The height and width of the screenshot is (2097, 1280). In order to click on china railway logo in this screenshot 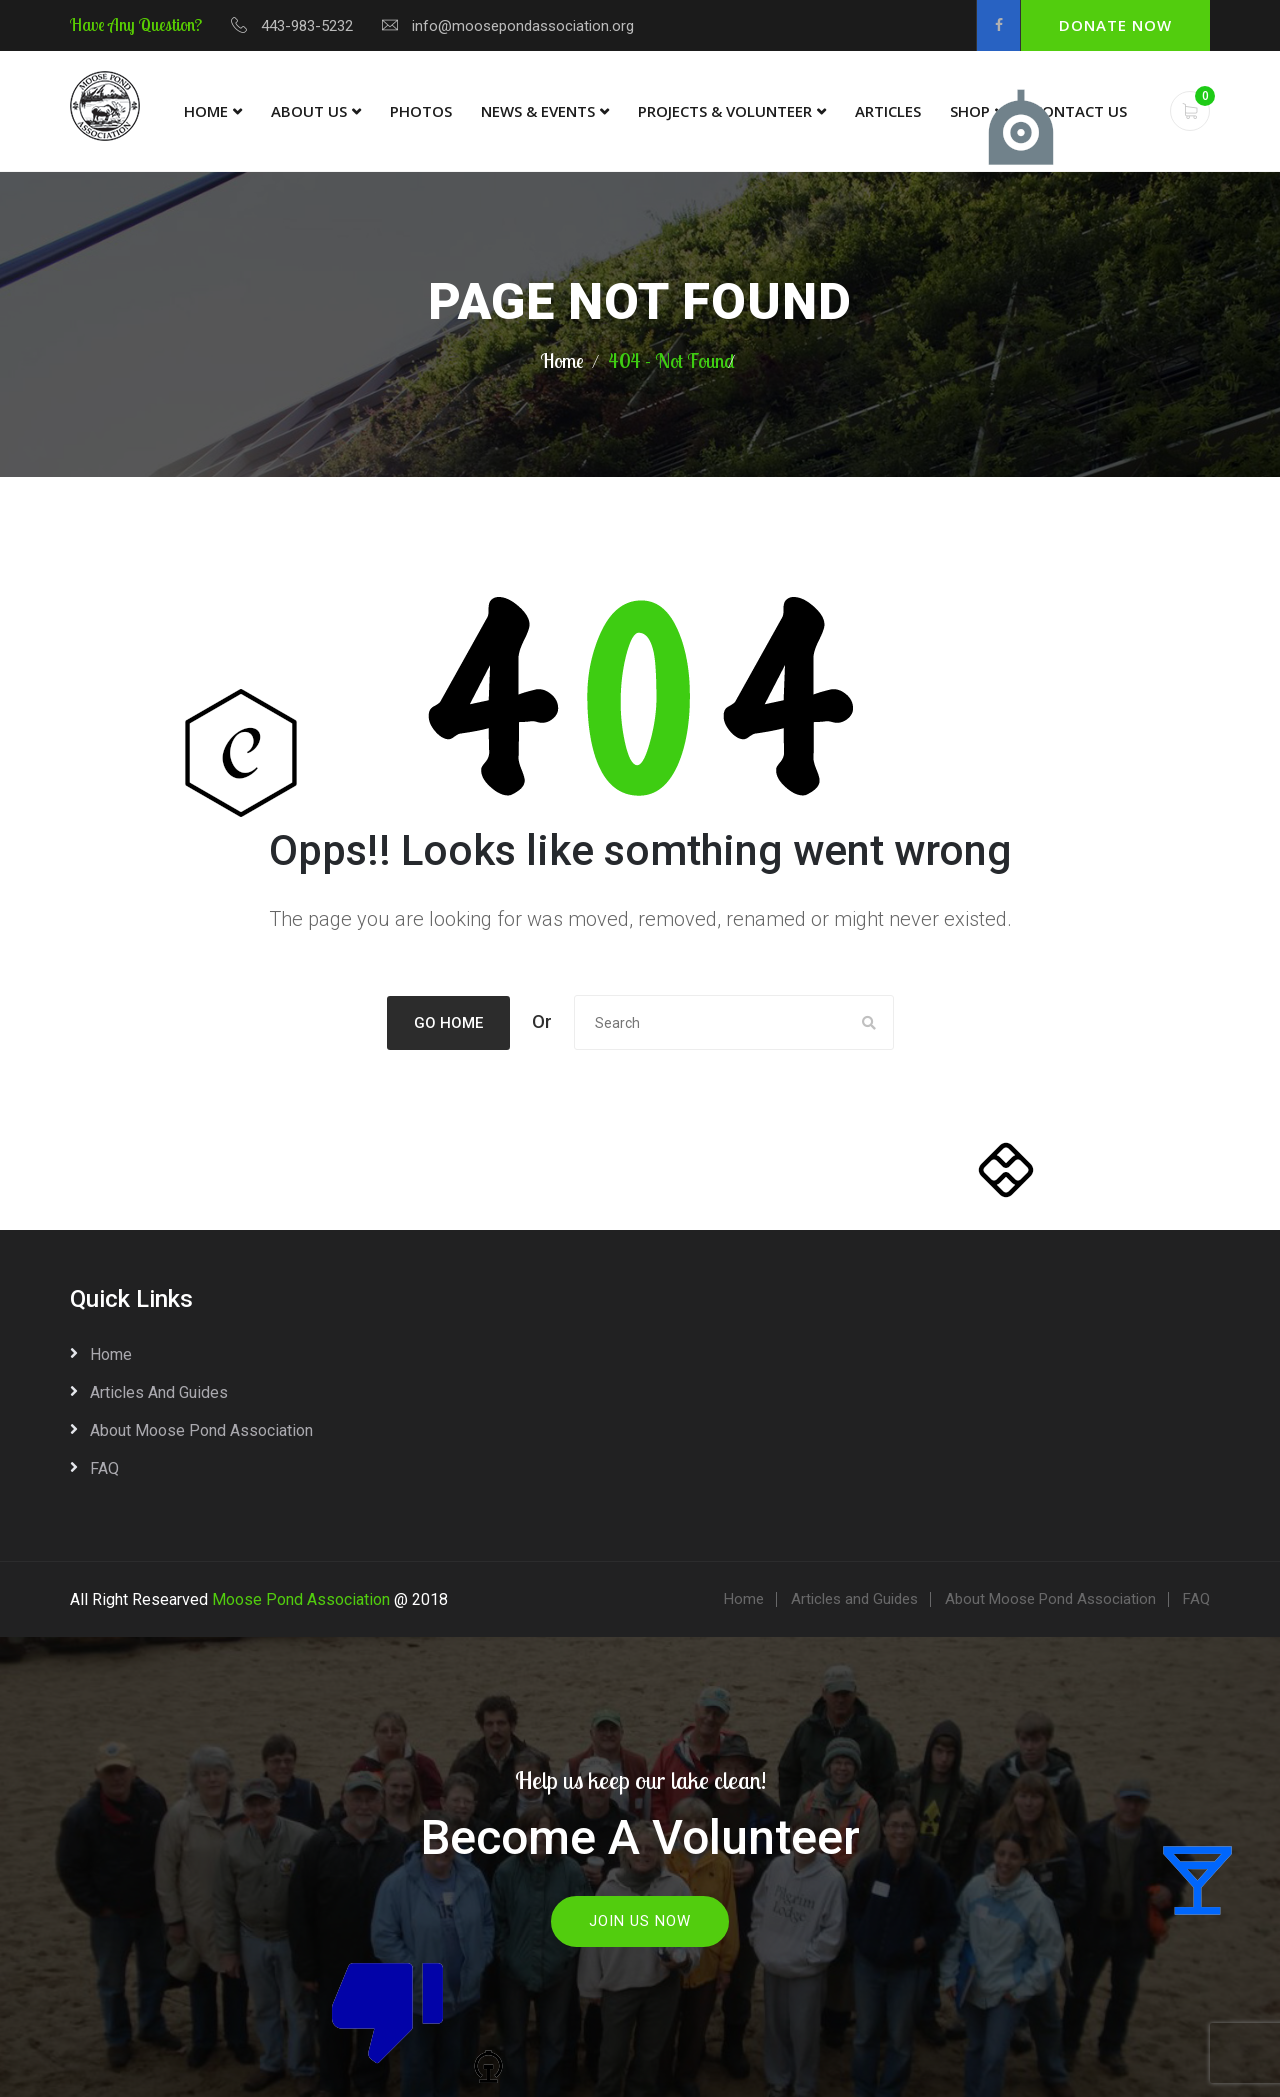, I will do `click(488, 2067)`.